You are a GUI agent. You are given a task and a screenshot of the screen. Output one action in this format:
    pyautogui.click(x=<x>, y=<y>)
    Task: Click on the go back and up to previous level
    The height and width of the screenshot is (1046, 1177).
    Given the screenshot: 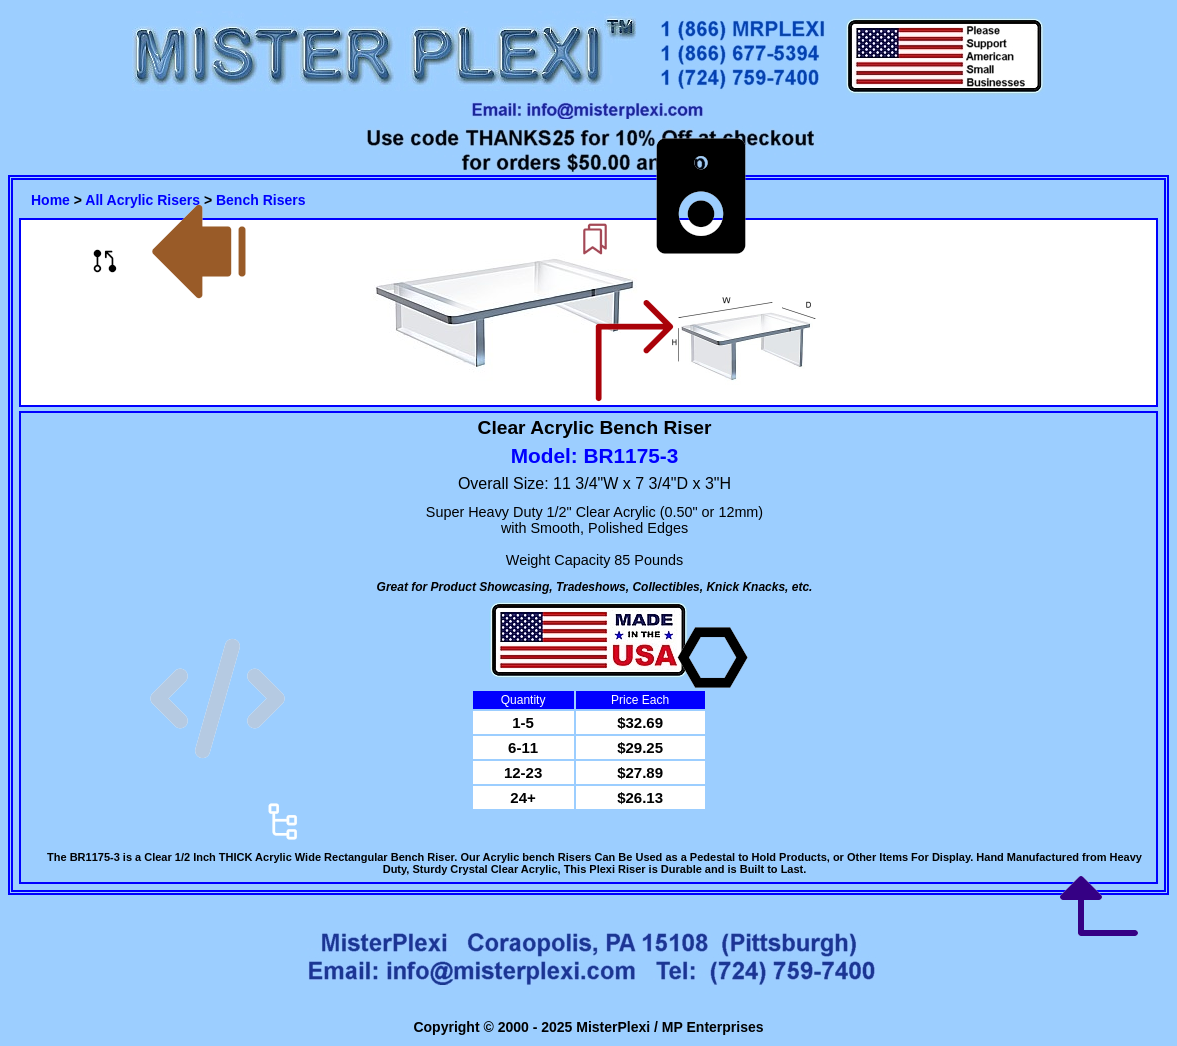 What is the action you would take?
    pyautogui.click(x=1096, y=909)
    